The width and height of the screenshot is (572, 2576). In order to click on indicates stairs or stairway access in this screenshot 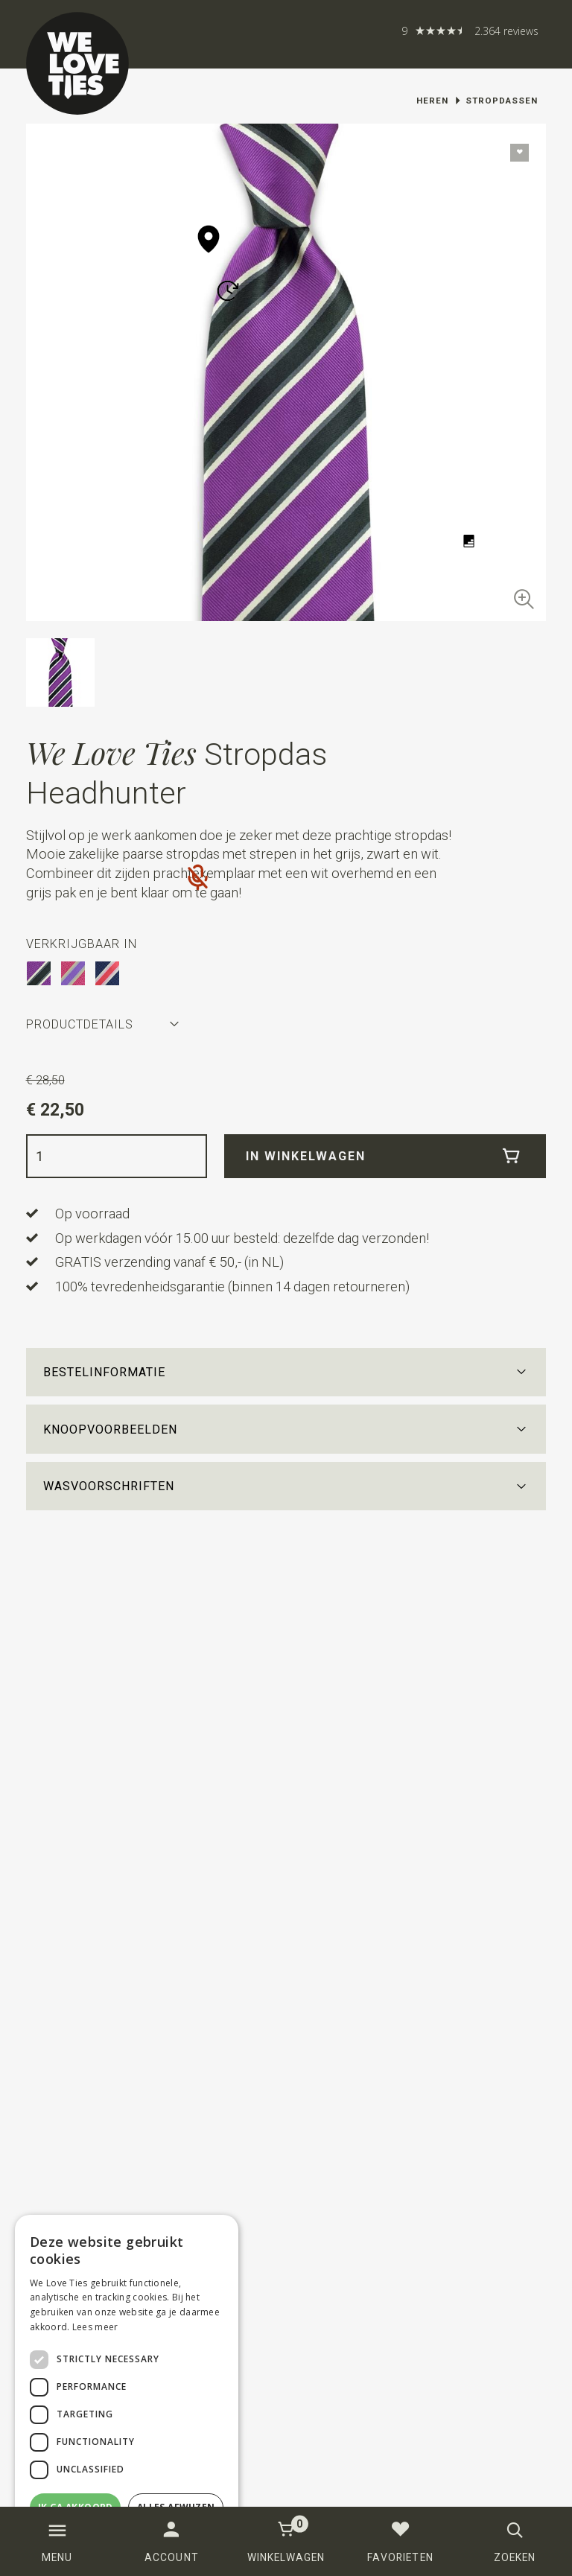, I will do `click(468, 541)`.